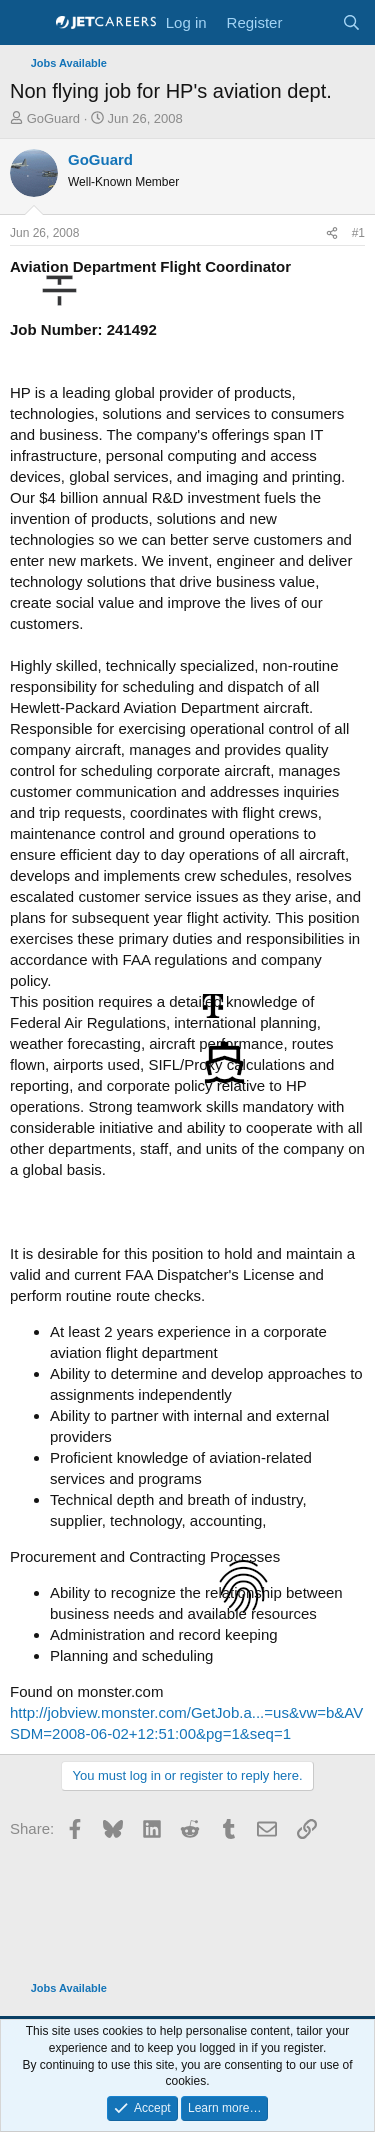  I want to click on MonkeyTie company logo, so click(243, 1586).